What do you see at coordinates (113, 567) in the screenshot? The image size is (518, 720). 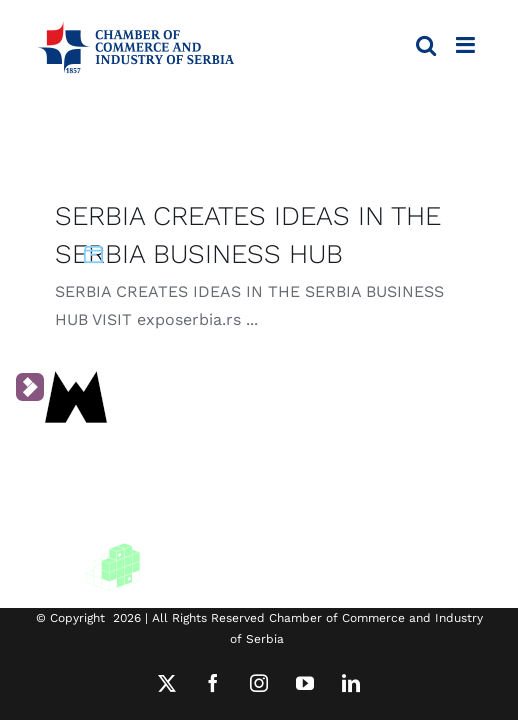 I see `visit the Python Package Index (PyPI) website` at bounding box center [113, 567].